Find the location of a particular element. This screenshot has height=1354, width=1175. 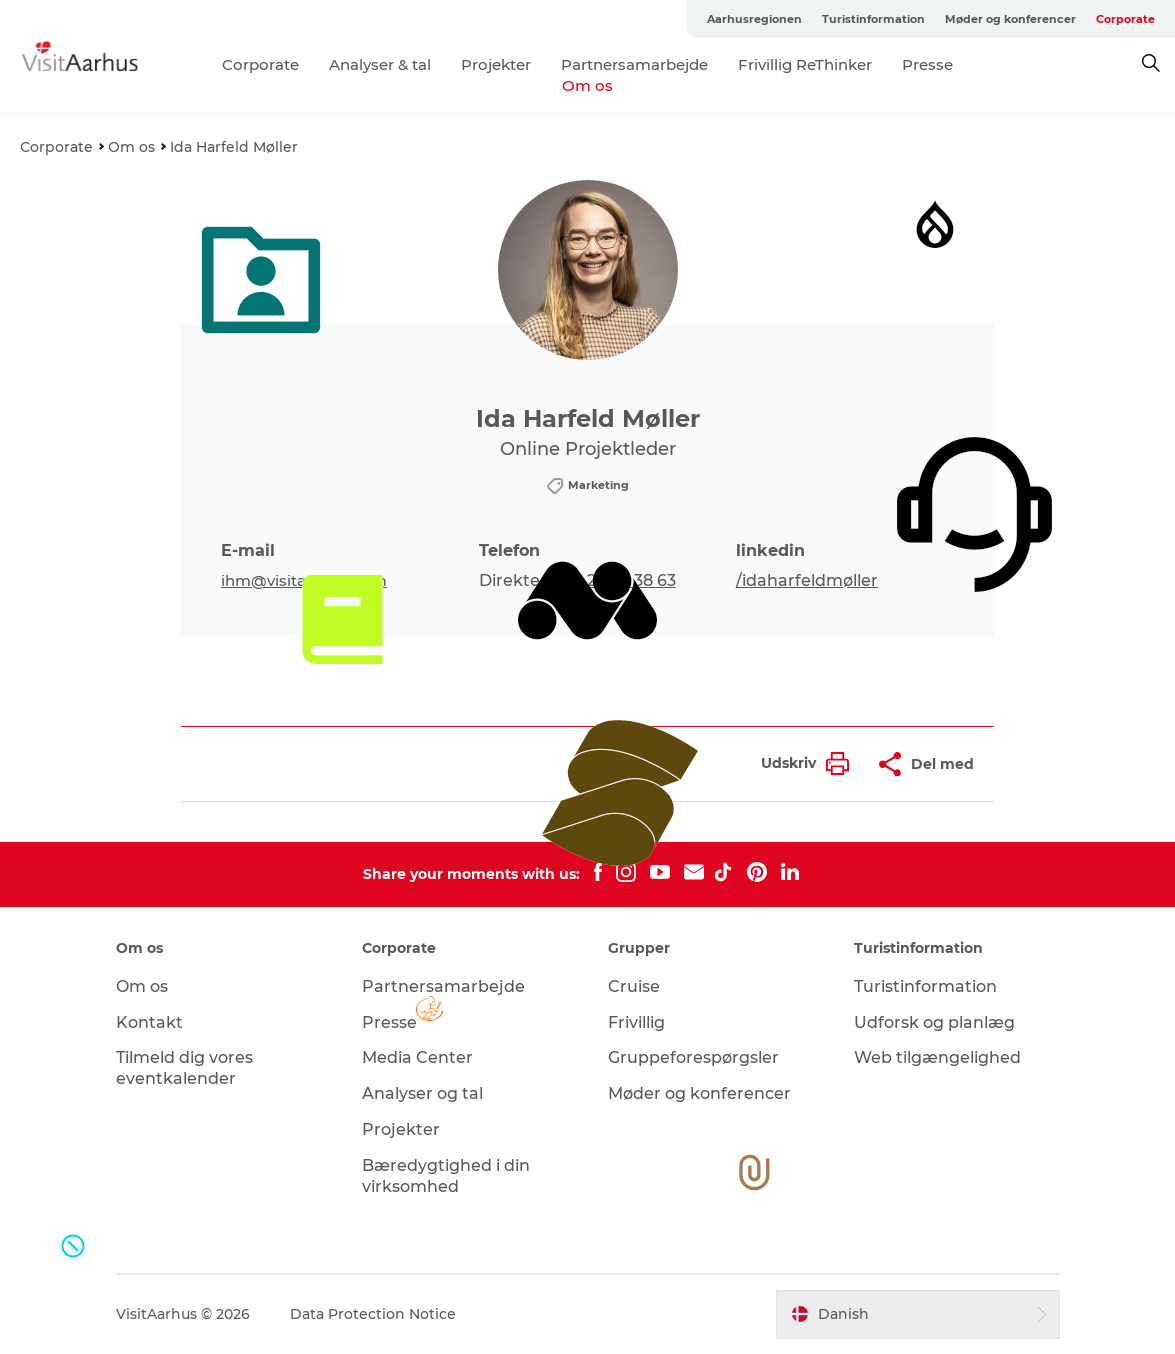

indicates a blocked or prohibited action is located at coordinates (73, 1246).